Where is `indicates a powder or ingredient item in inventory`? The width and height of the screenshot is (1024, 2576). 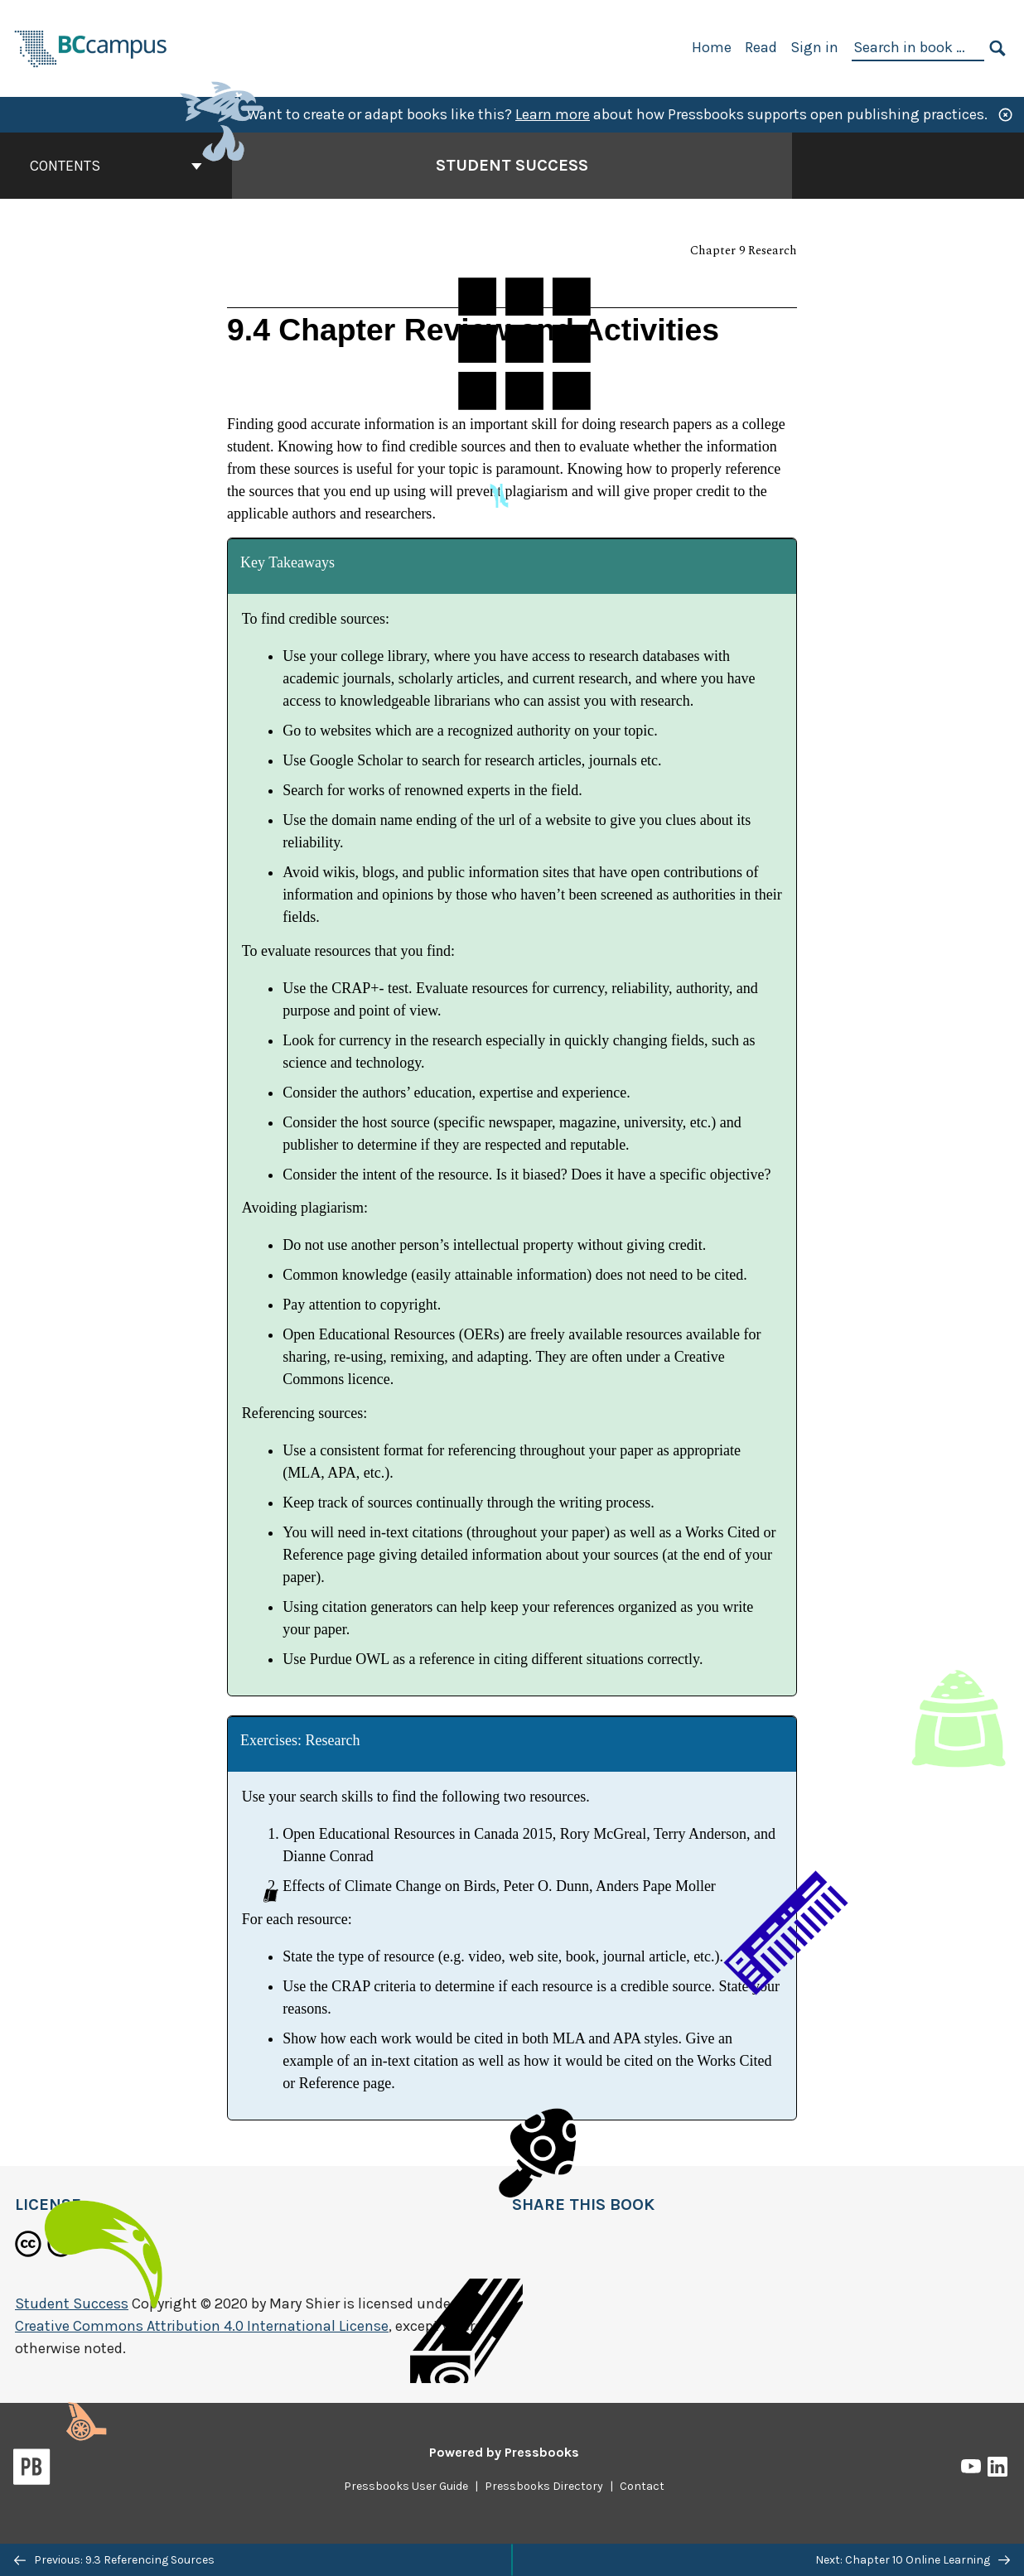 indicates a powder or ingredient item in inventory is located at coordinates (958, 1715).